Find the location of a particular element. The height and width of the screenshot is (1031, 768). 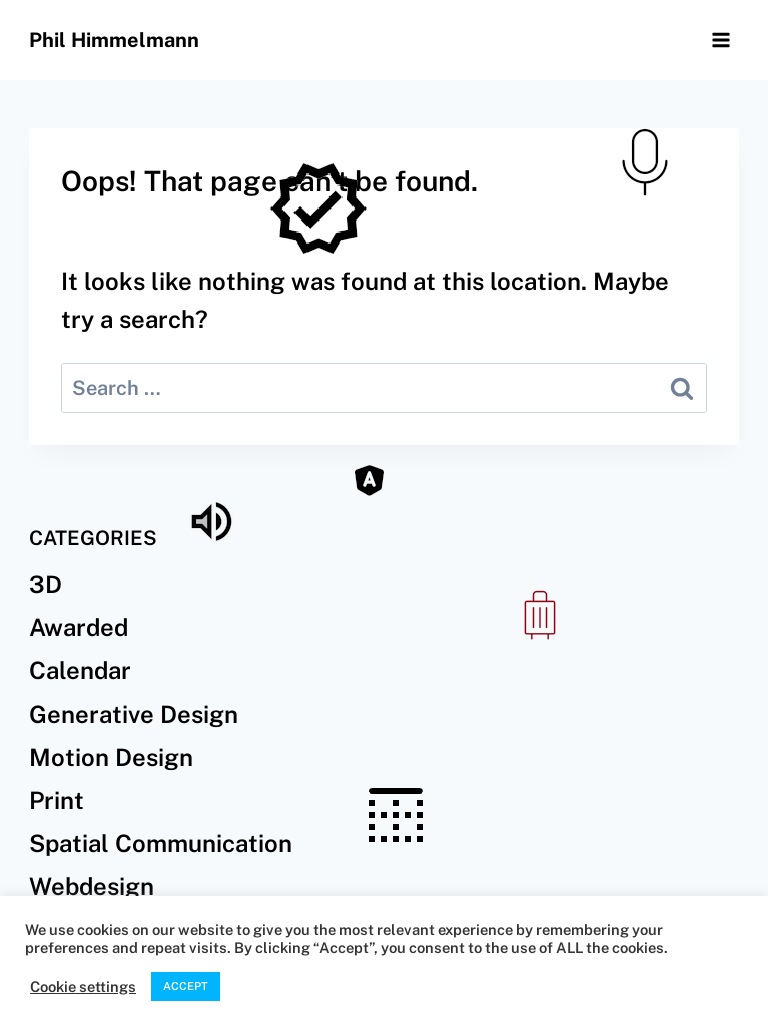

angular framework logo is located at coordinates (369, 480).